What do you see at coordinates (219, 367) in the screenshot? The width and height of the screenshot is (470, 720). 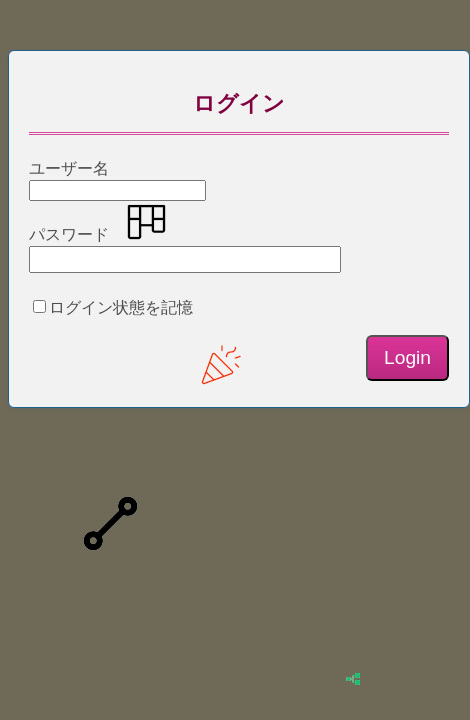 I see `celebration or success notification` at bounding box center [219, 367].